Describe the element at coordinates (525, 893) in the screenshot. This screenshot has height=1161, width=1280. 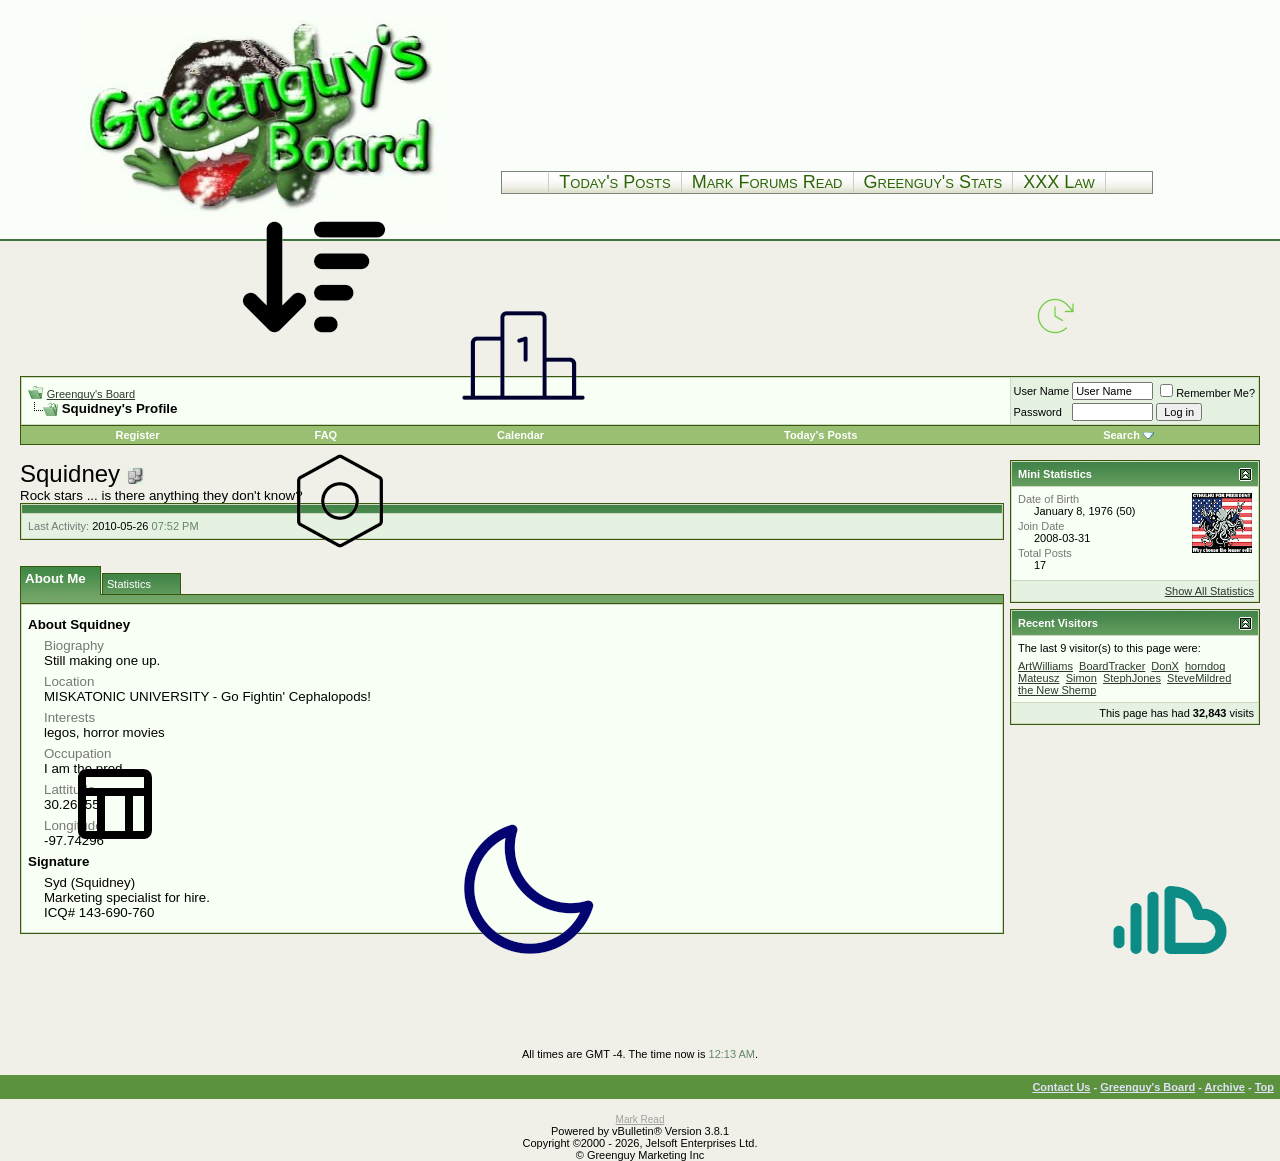
I see `toggle dark mode or night theme` at that location.